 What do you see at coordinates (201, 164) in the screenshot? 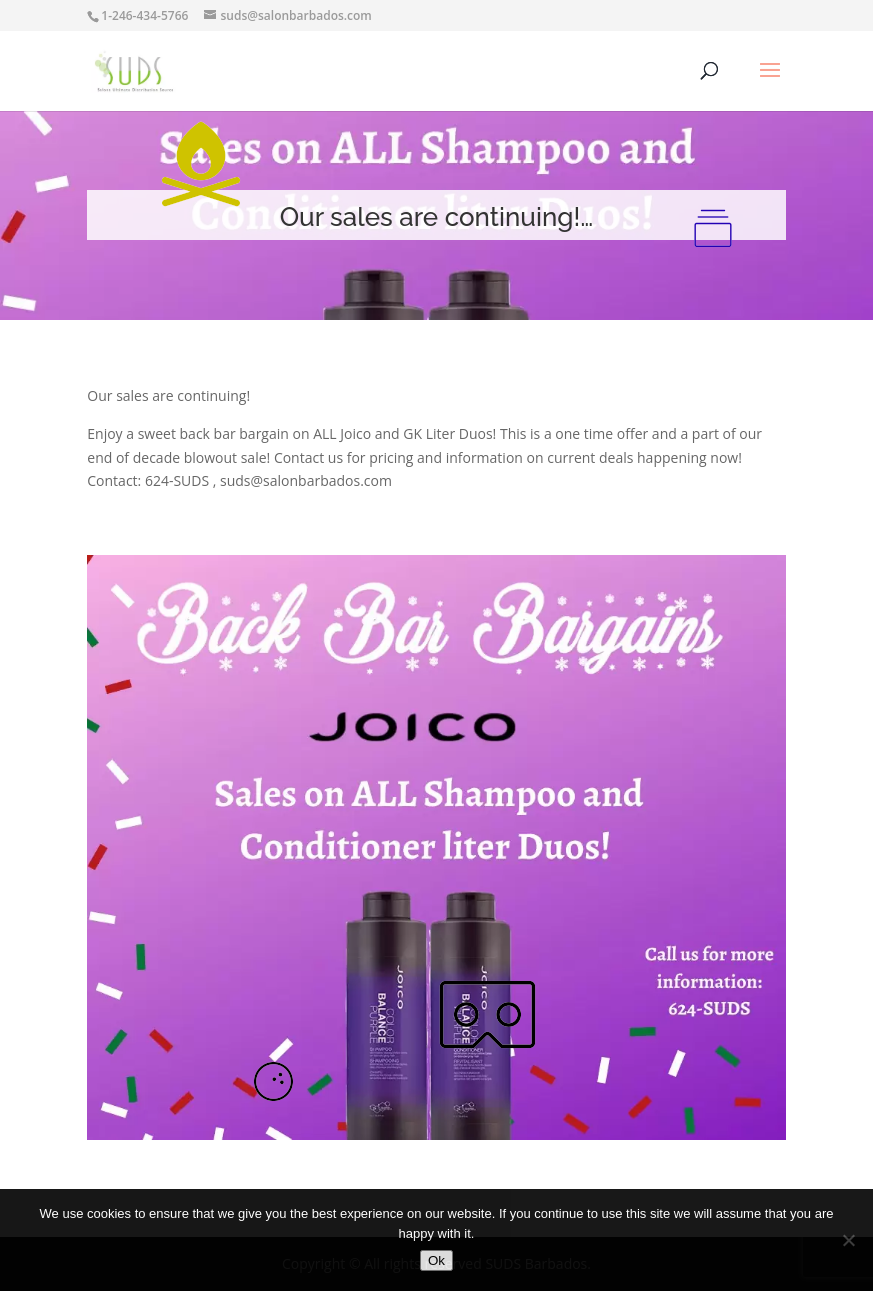
I see `access outdoor or camping-related features` at bounding box center [201, 164].